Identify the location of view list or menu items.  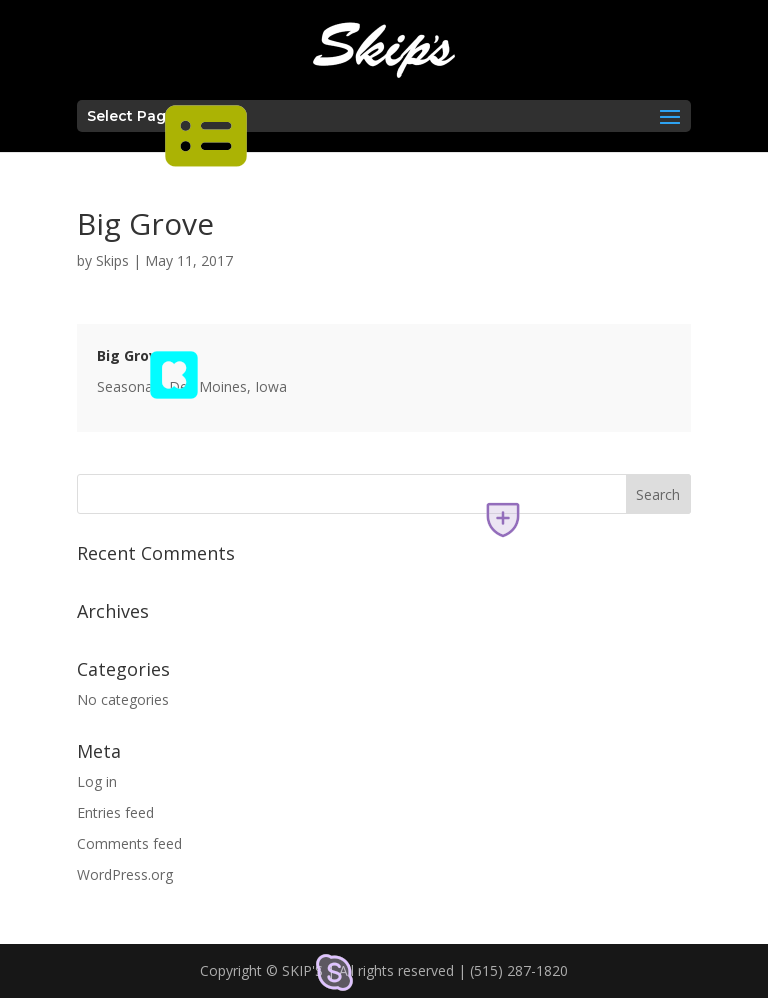
(206, 136).